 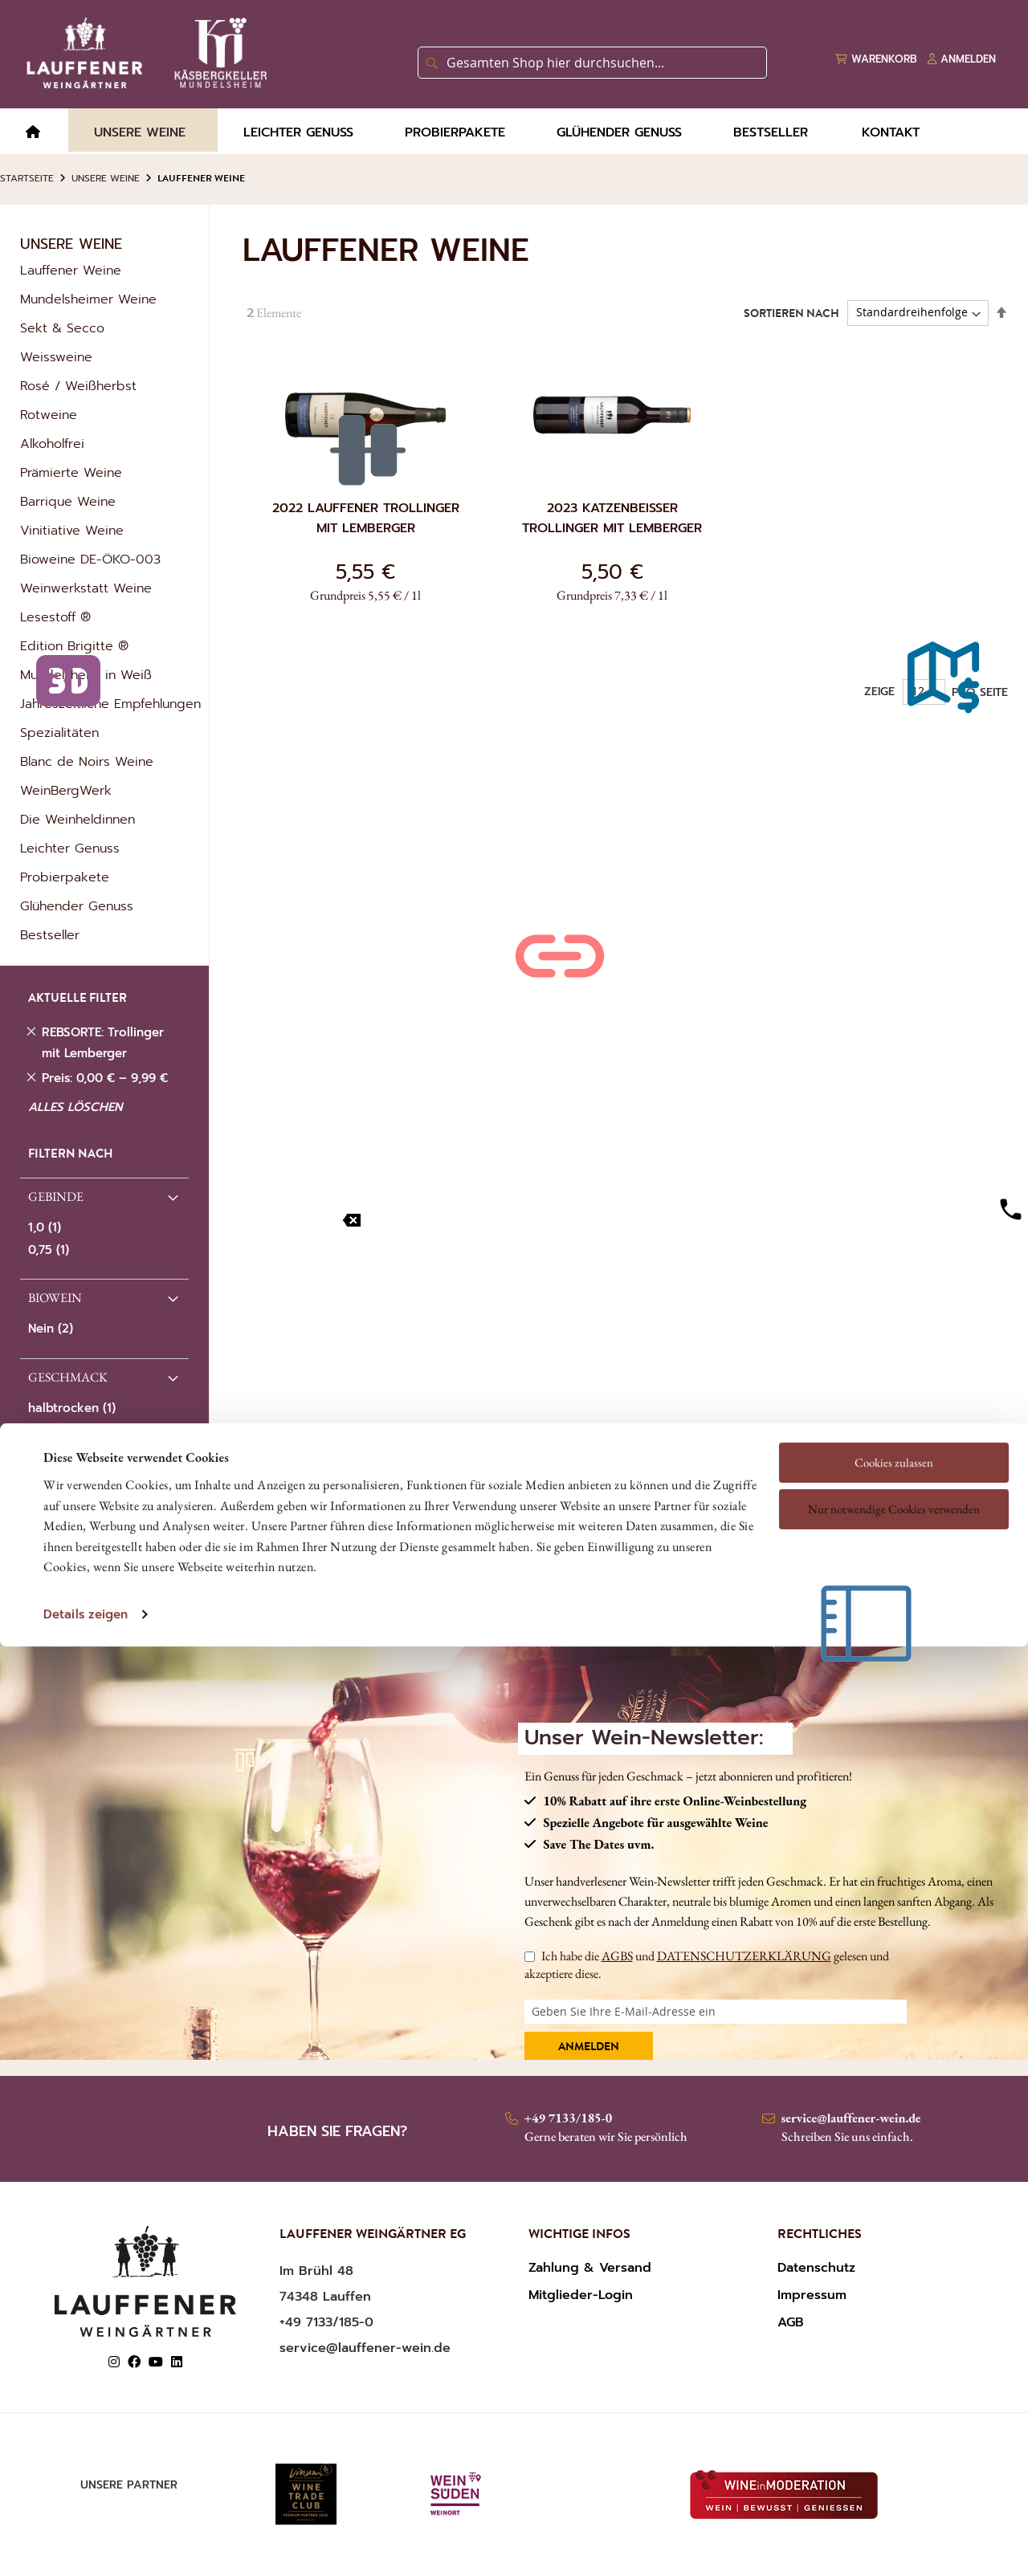 What do you see at coordinates (352, 1220) in the screenshot?
I see `delete the last character entered` at bounding box center [352, 1220].